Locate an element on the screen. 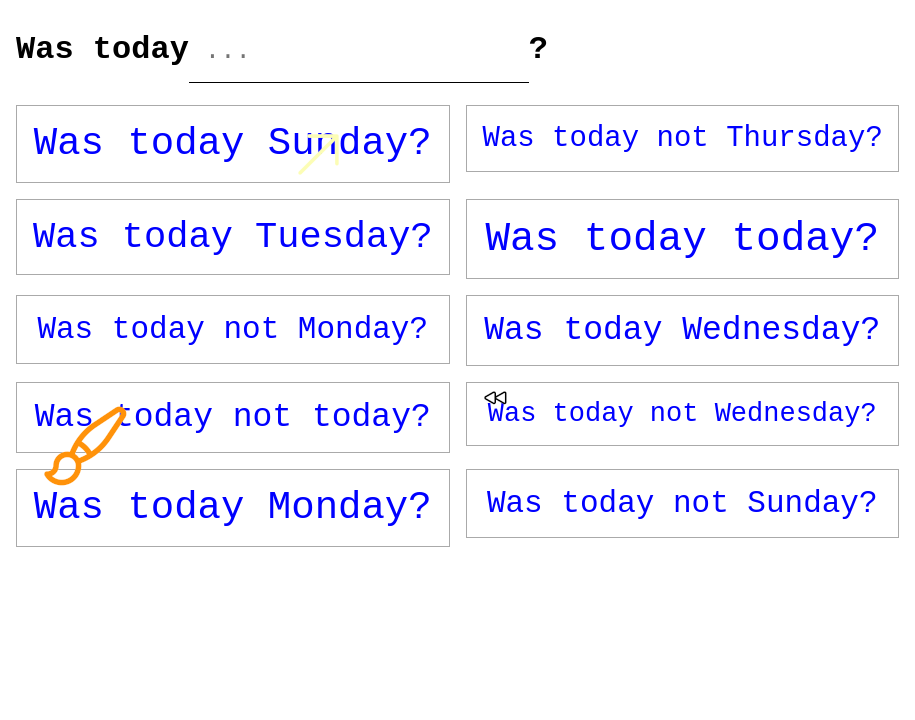 Image resolution: width=915 pixels, height=720 pixels. rewind or skip to previous track is located at coordinates (496, 397).